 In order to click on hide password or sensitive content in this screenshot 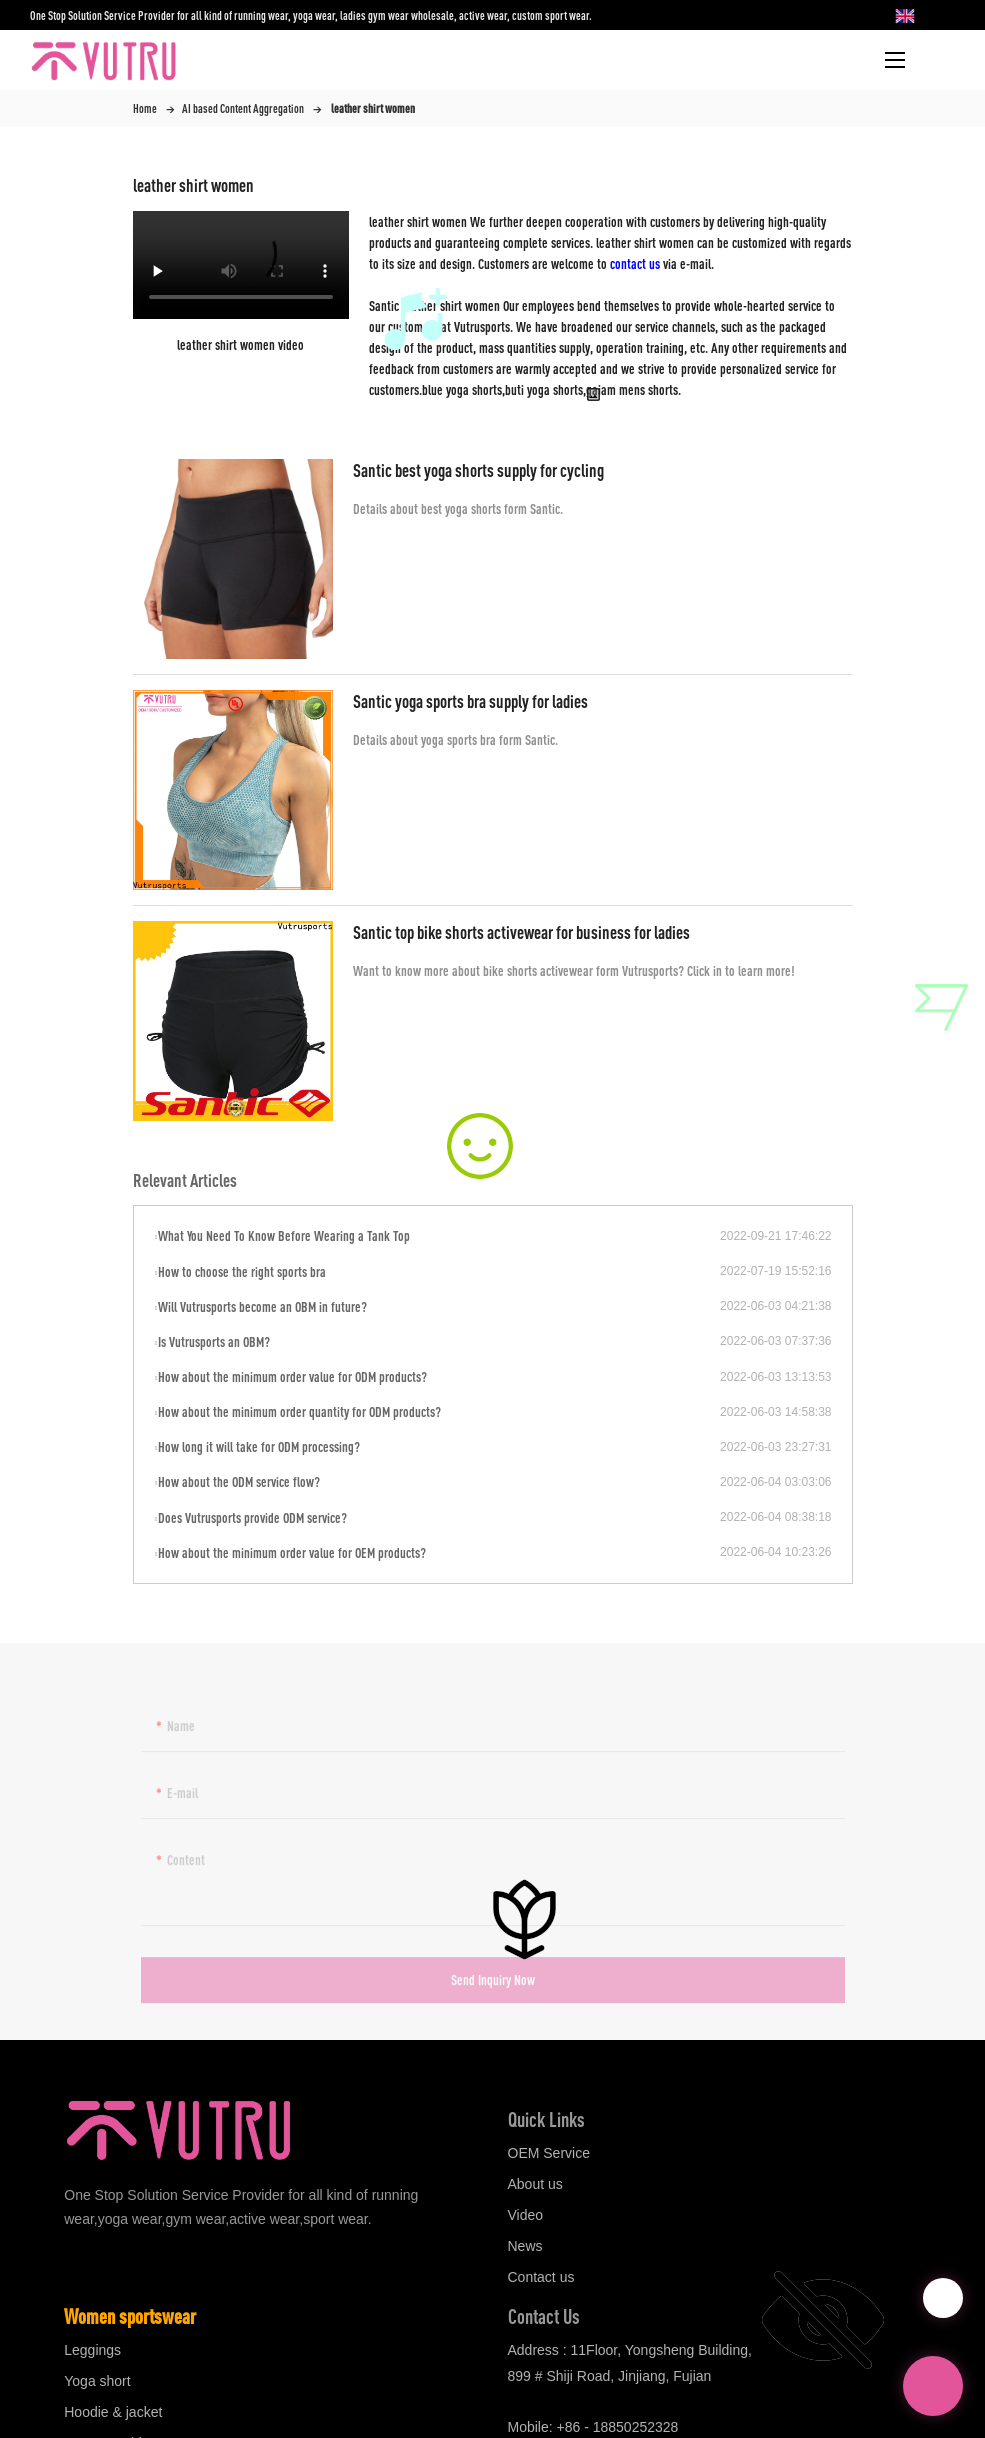, I will do `click(823, 2320)`.